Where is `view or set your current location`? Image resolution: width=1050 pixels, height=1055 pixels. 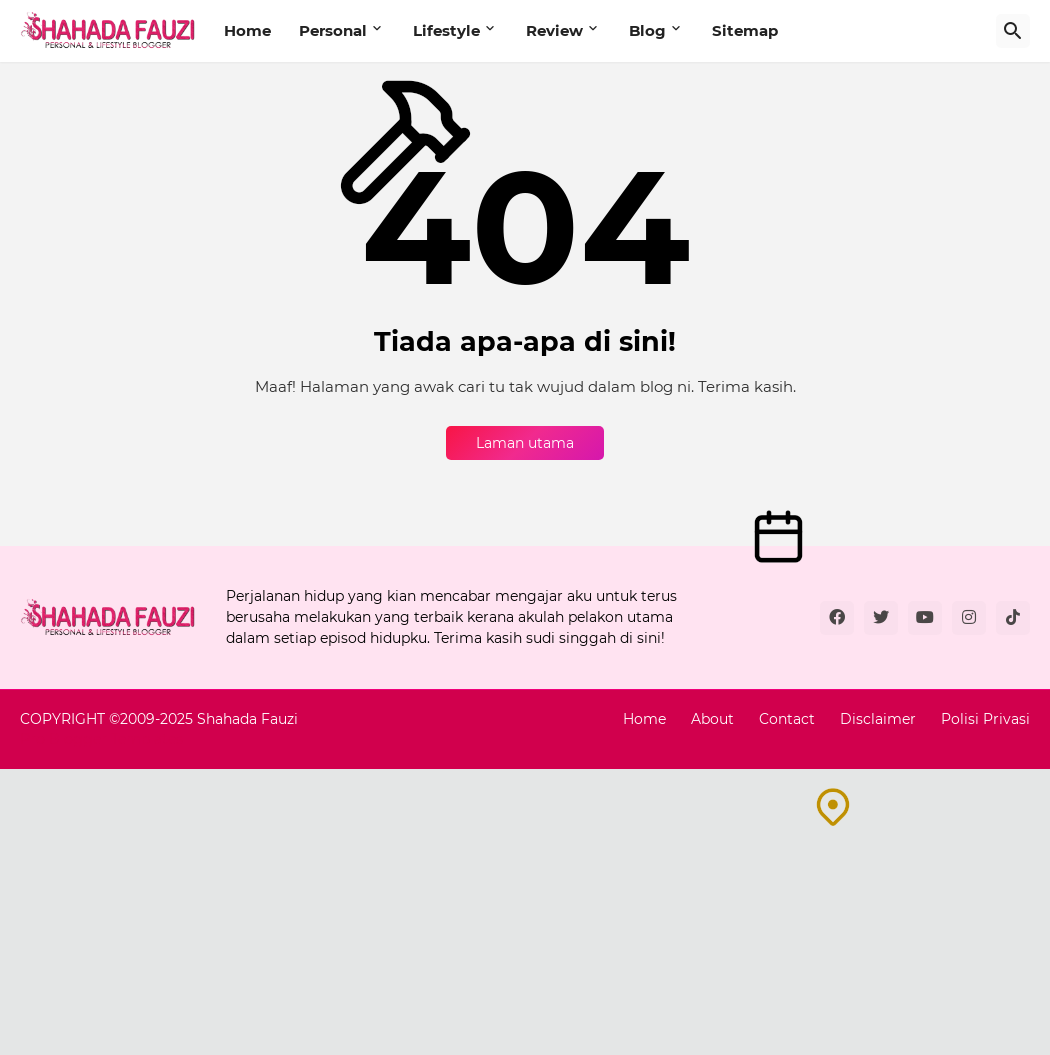 view or set your current location is located at coordinates (833, 807).